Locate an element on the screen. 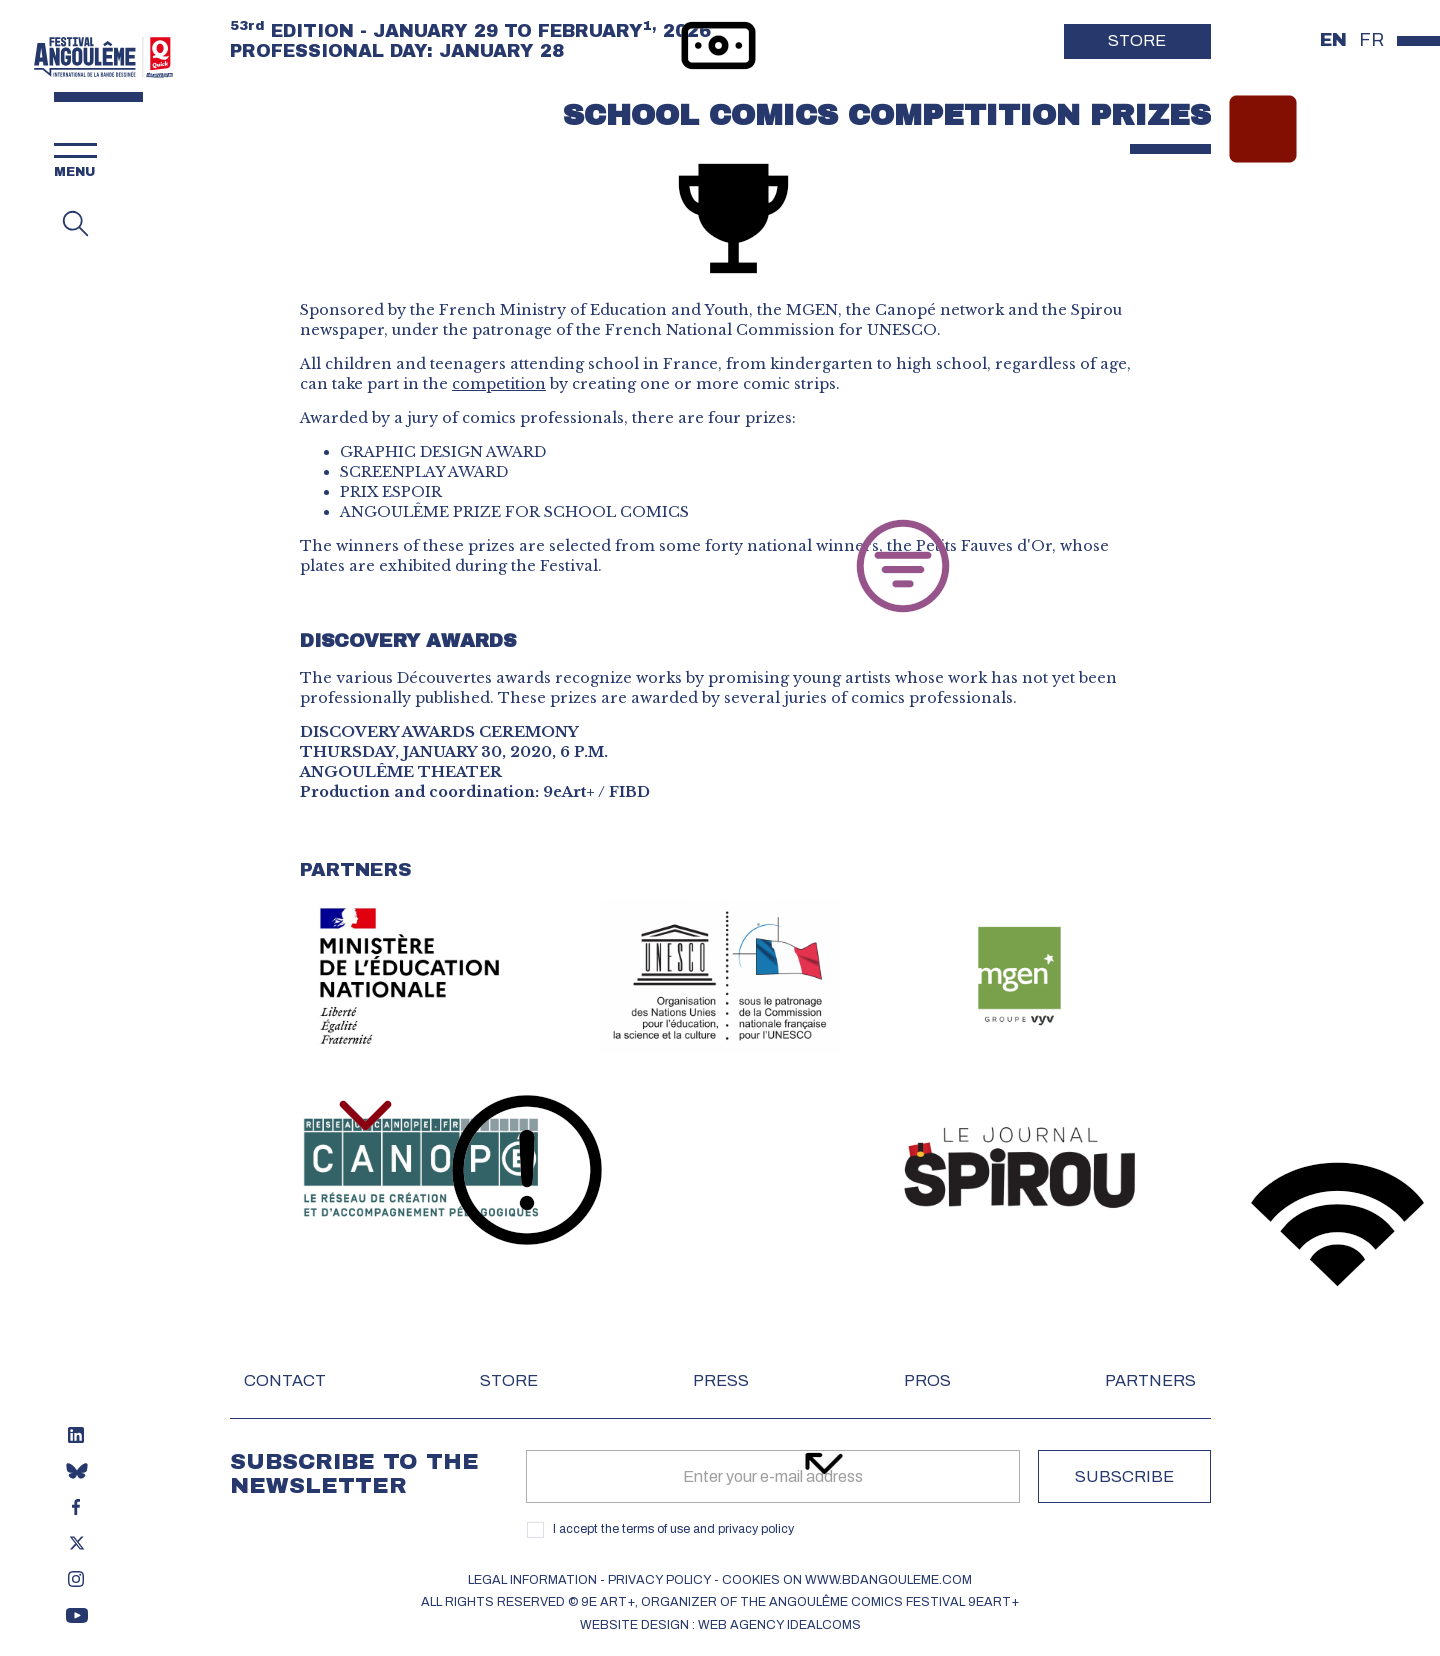 The height and width of the screenshot is (1656, 1440). indicates active wifi connection is located at coordinates (1337, 1223).